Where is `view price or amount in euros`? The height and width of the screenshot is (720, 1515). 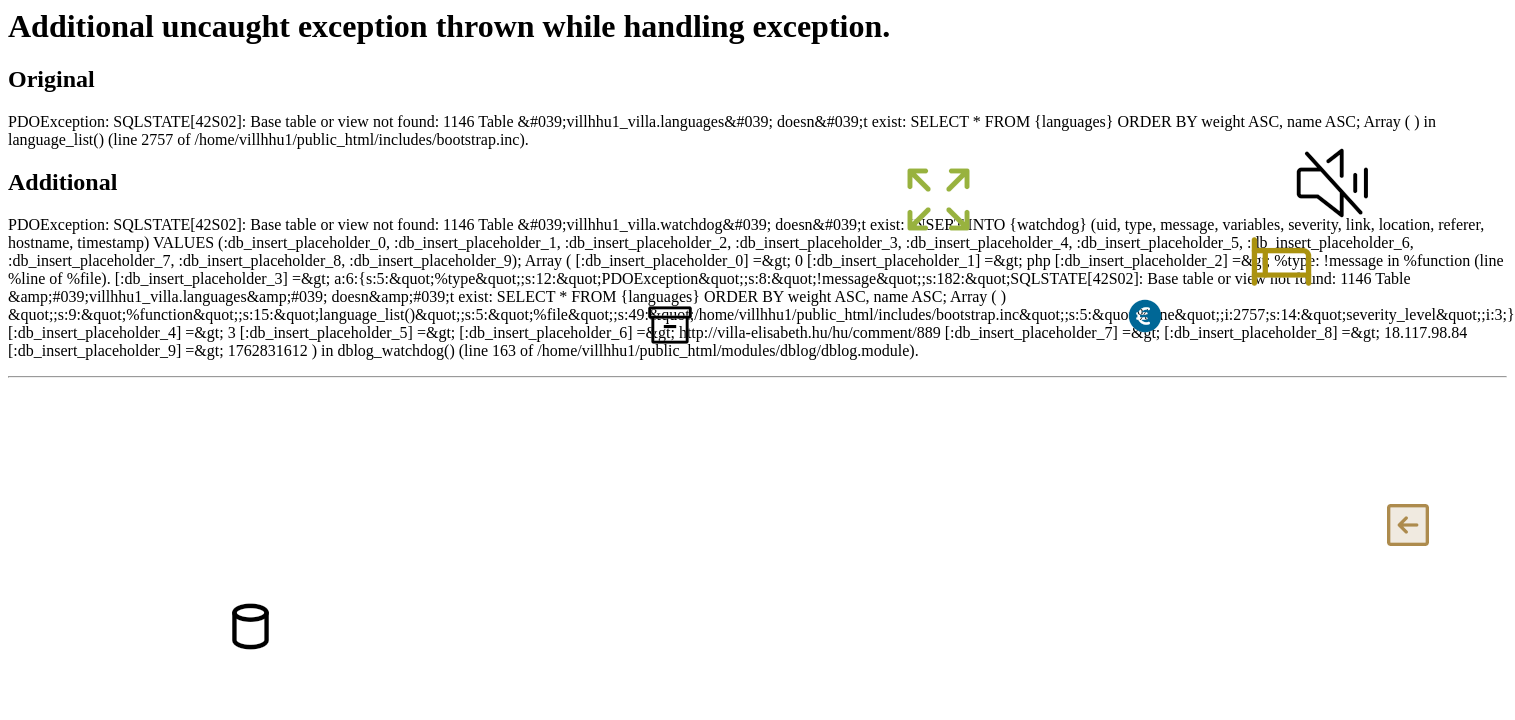
view price or amount in euros is located at coordinates (1145, 316).